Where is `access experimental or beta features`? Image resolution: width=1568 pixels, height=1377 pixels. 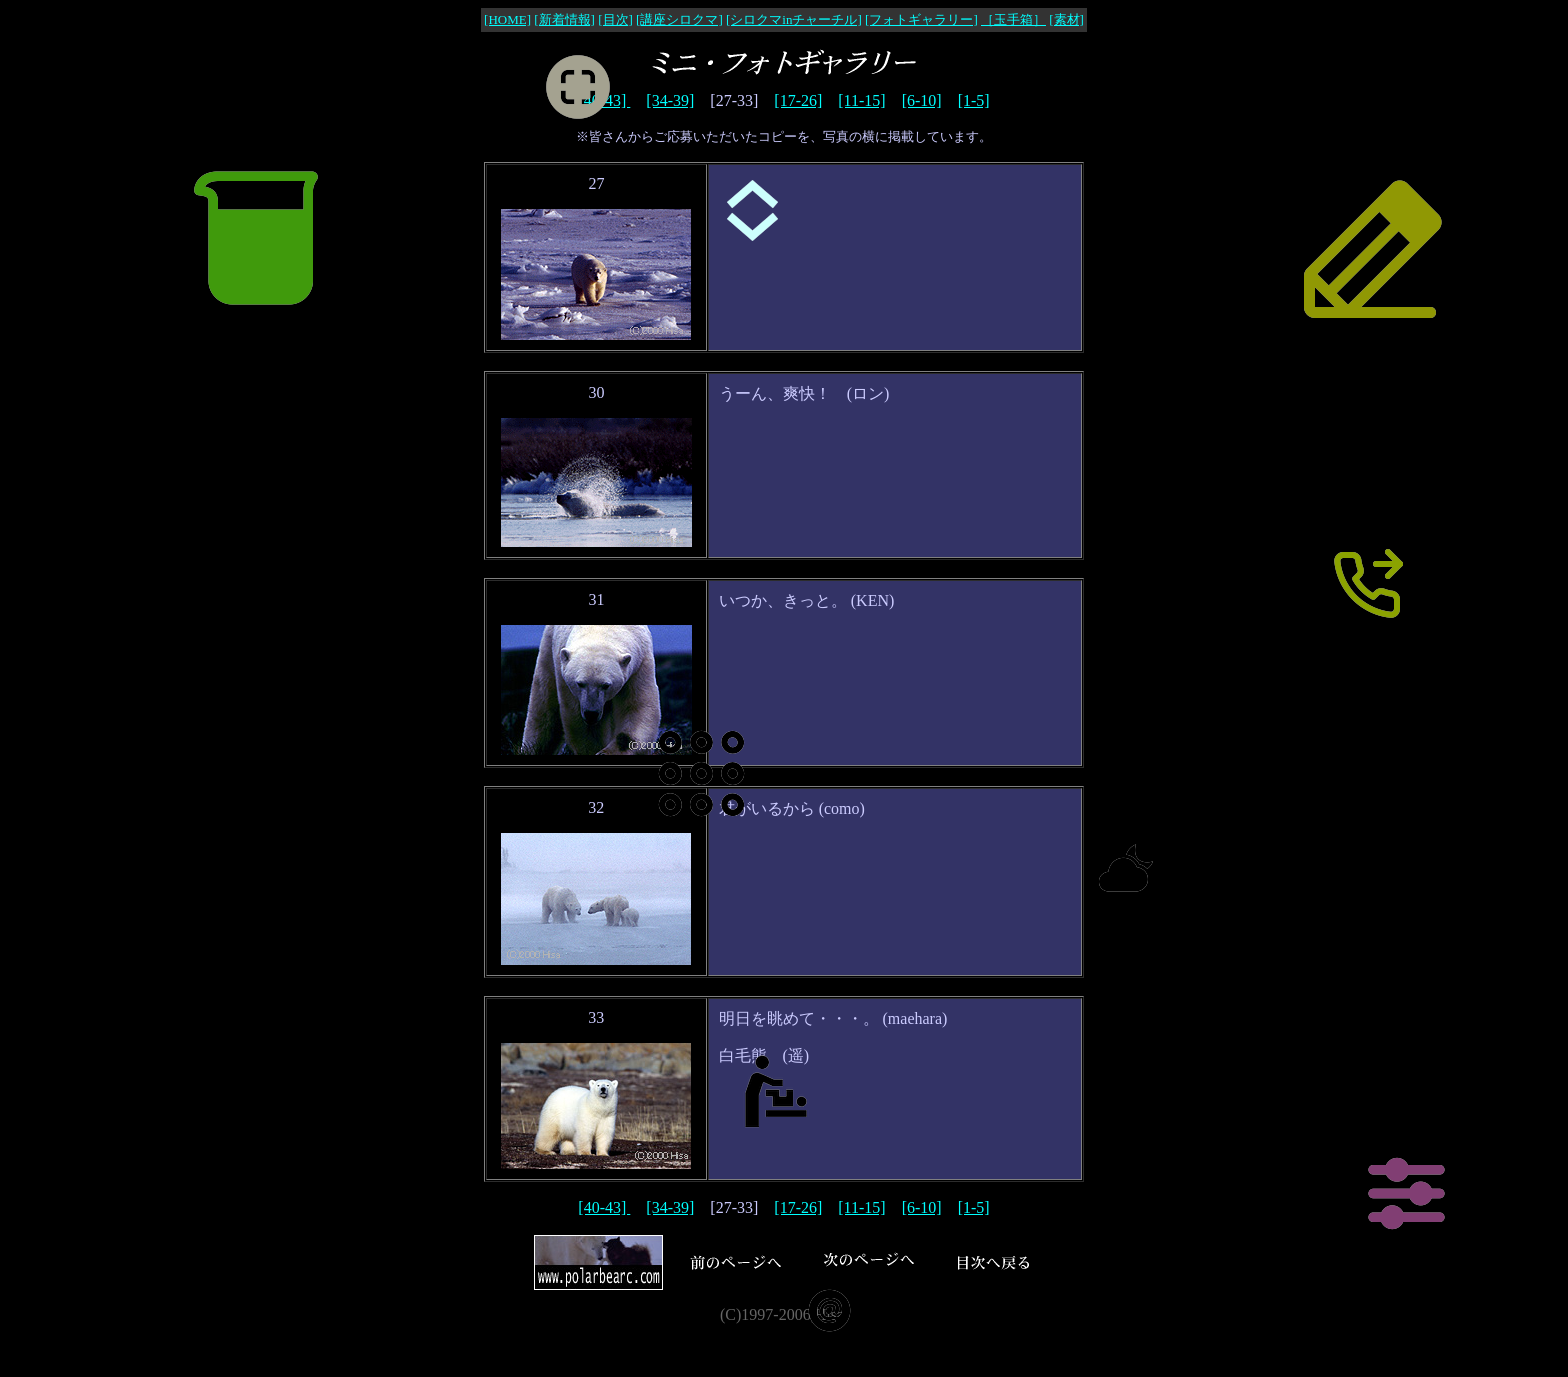
access experimental or beta features is located at coordinates (256, 238).